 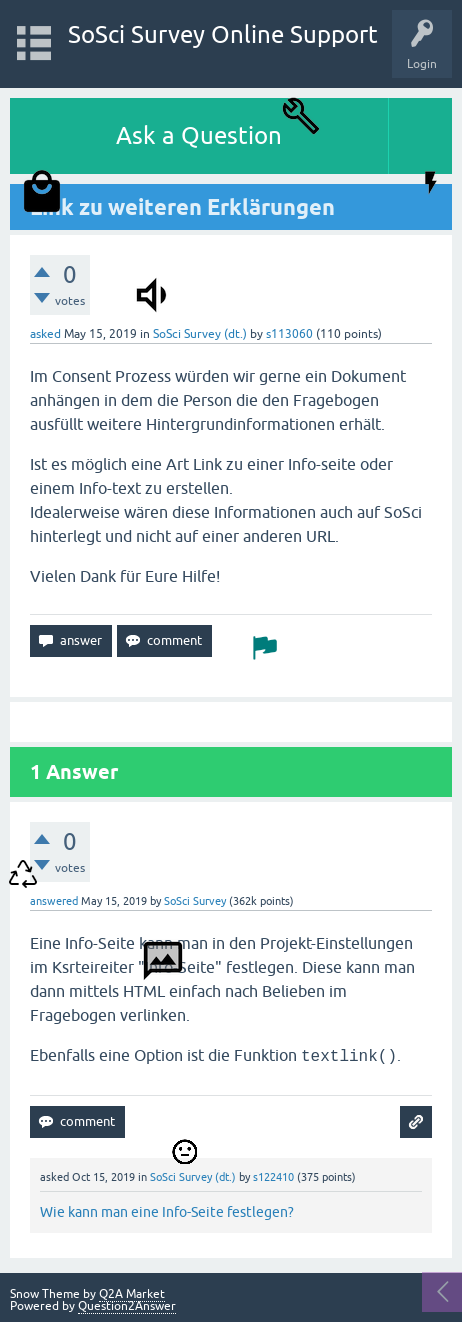 What do you see at coordinates (152, 295) in the screenshot?
I see `decrease audio volume` at bounding box center [152, 295].